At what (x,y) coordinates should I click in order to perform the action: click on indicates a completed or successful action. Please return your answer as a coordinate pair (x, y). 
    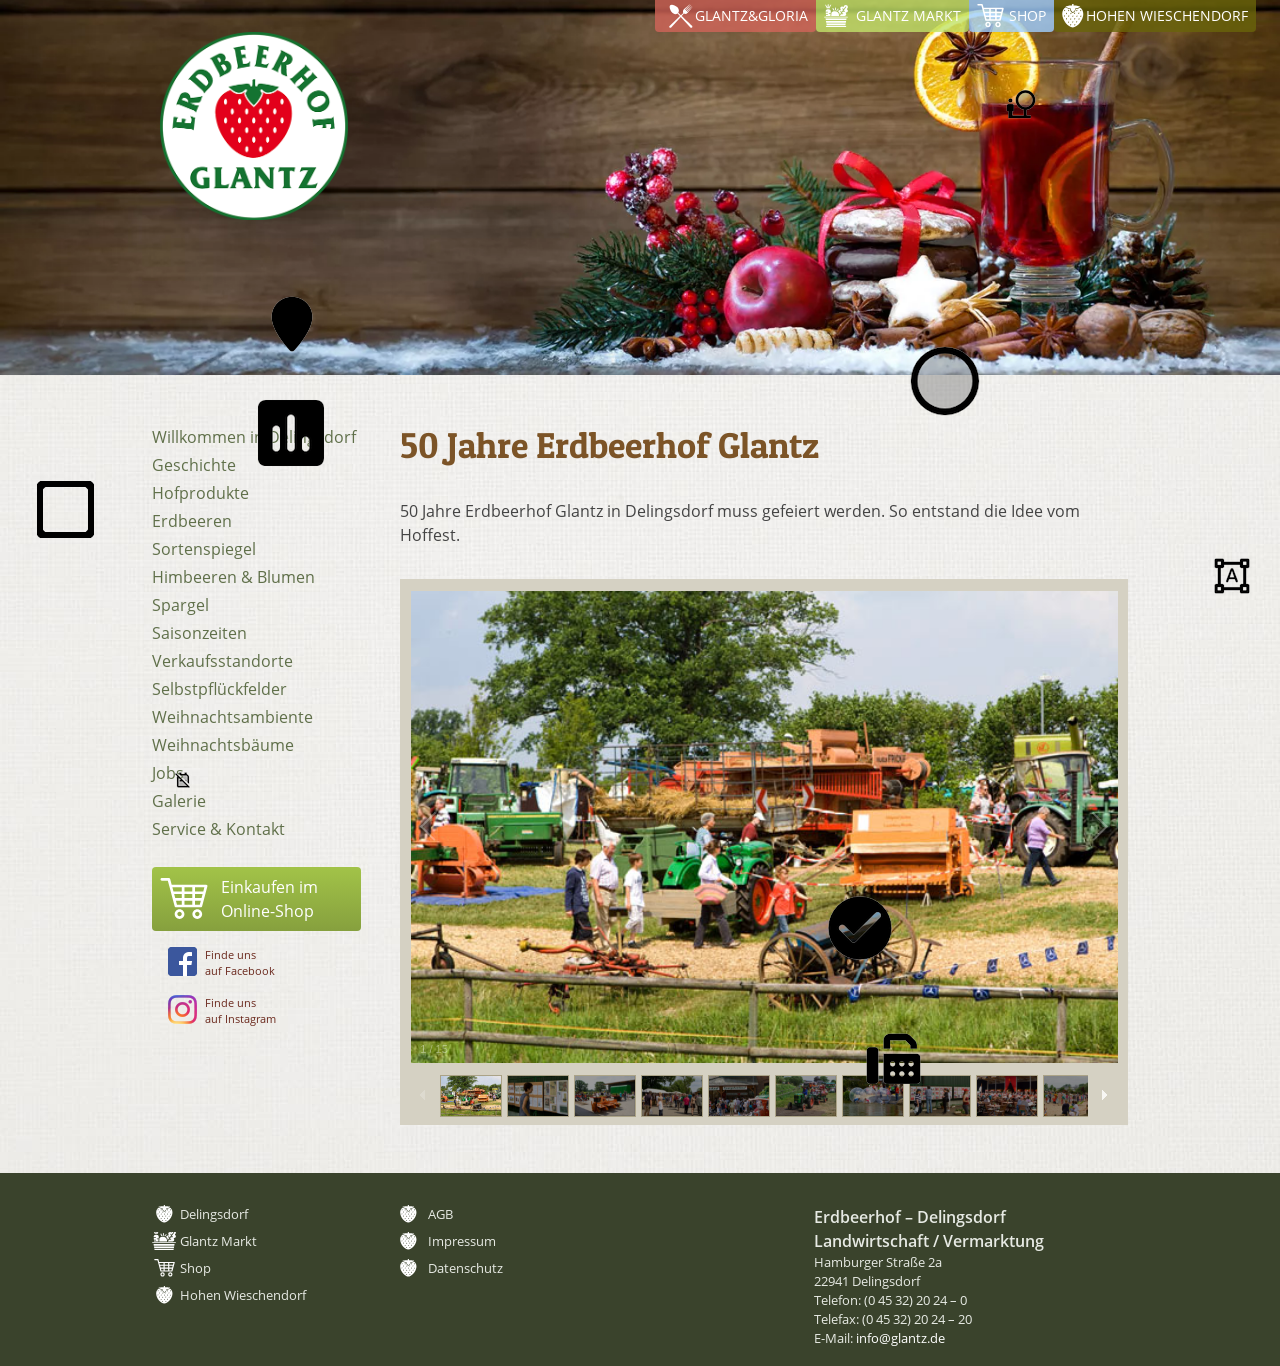
    Looking at the image, I should click on (860, 928).